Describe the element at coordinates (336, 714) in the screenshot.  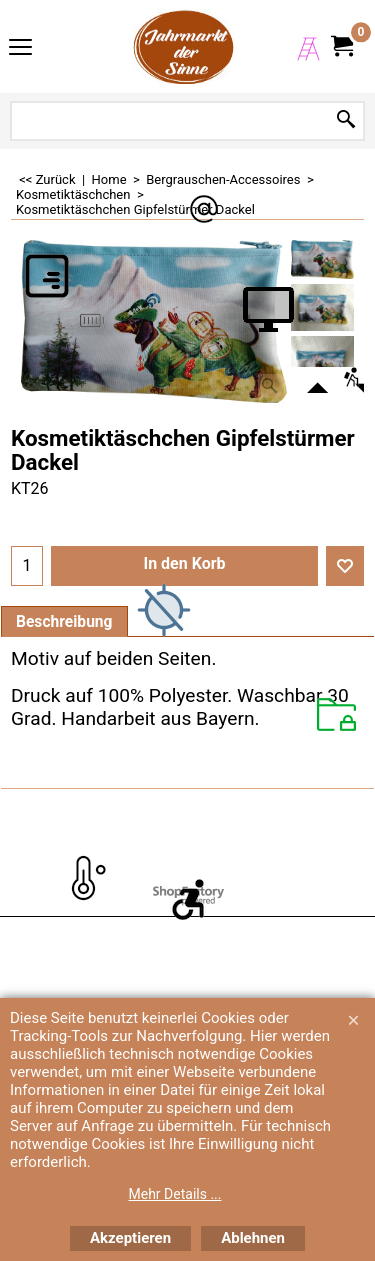
I see `access a password-protected folder` at that location.